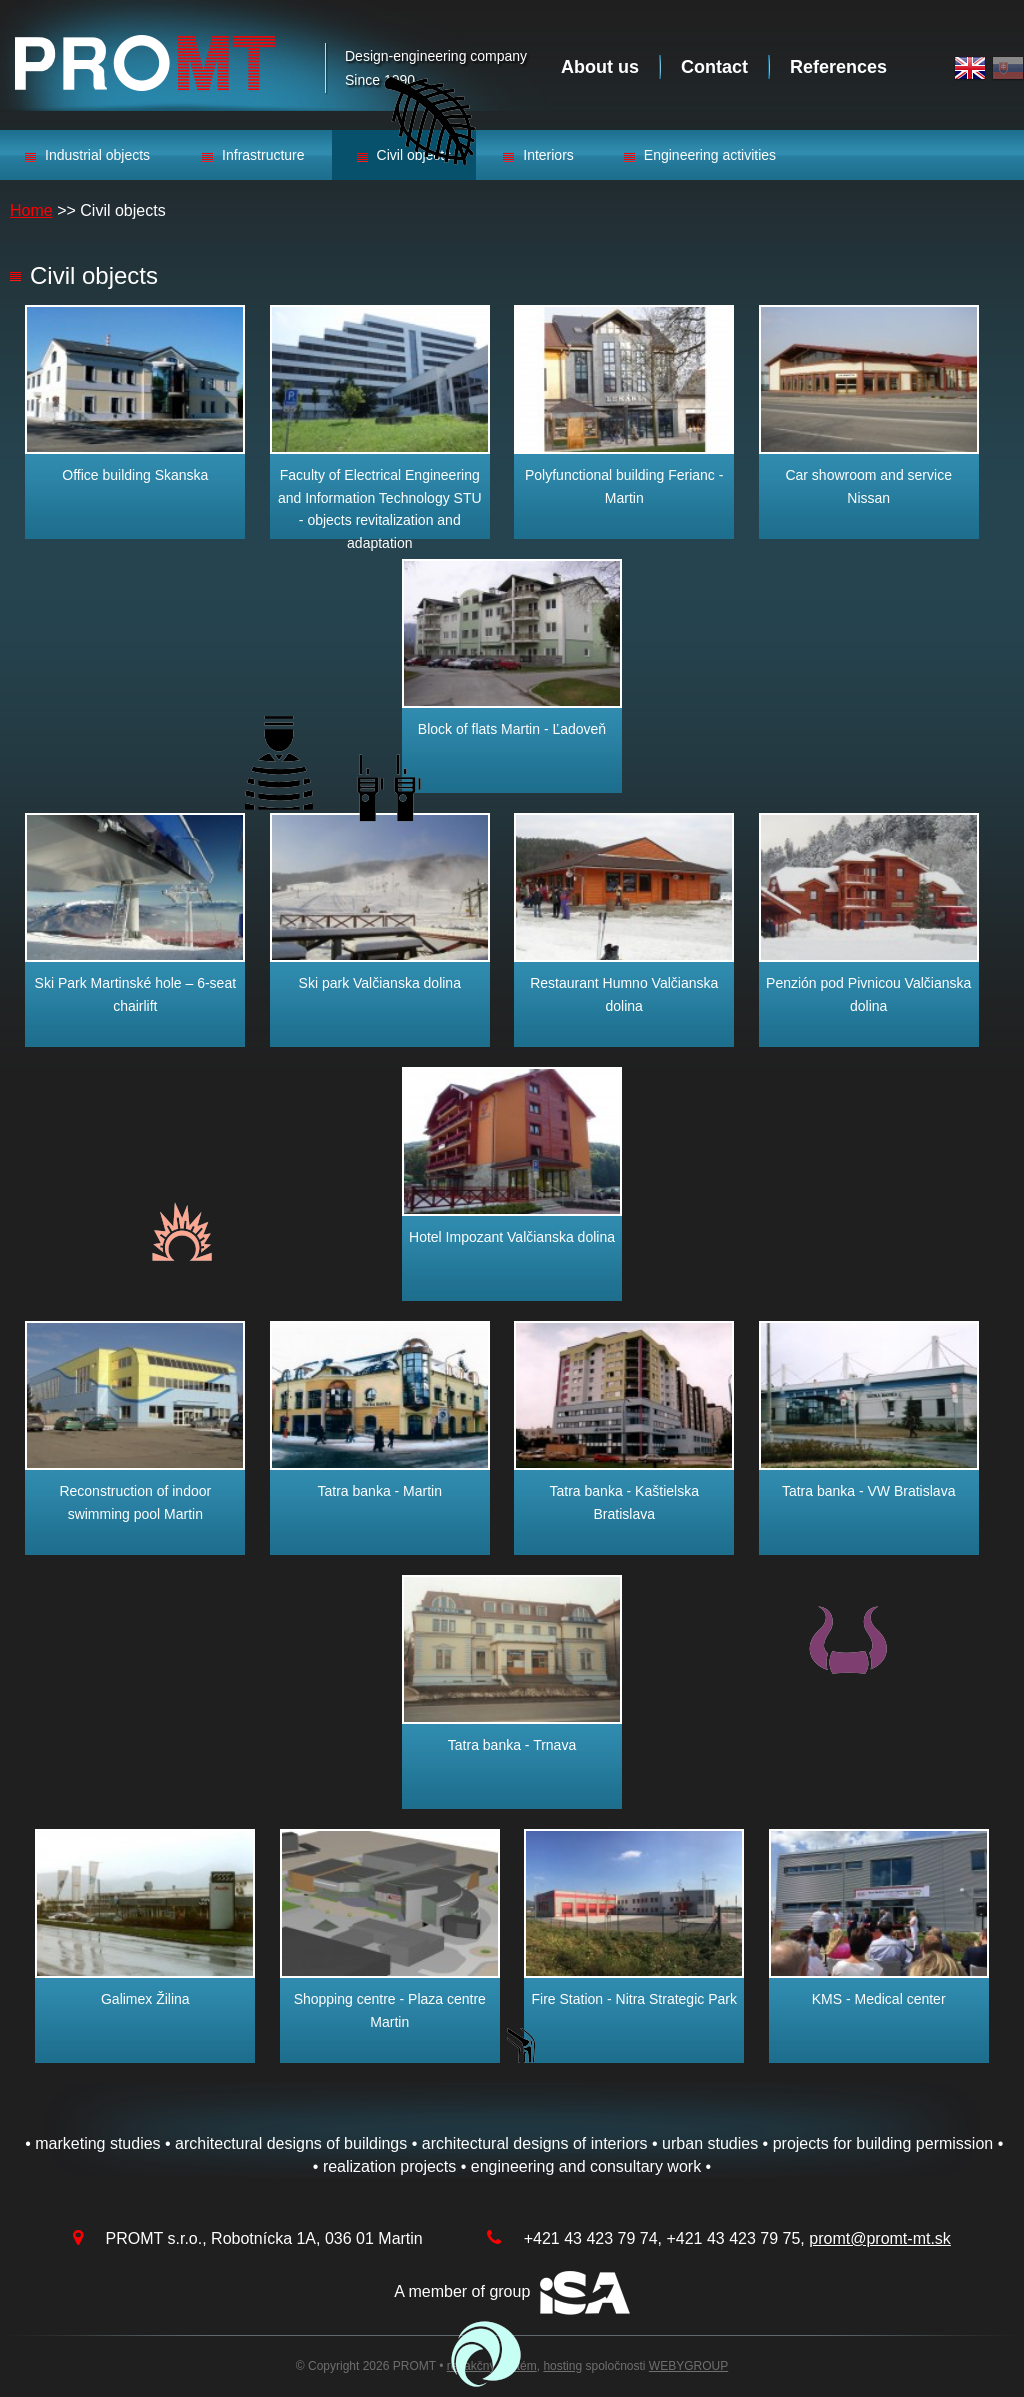 This screenshot has height=2397, width=1024. What do you see at coordinates (524, 2045) in the screenshot?
I see `view knee or leg injury details` at bounding box center [524, 2045].